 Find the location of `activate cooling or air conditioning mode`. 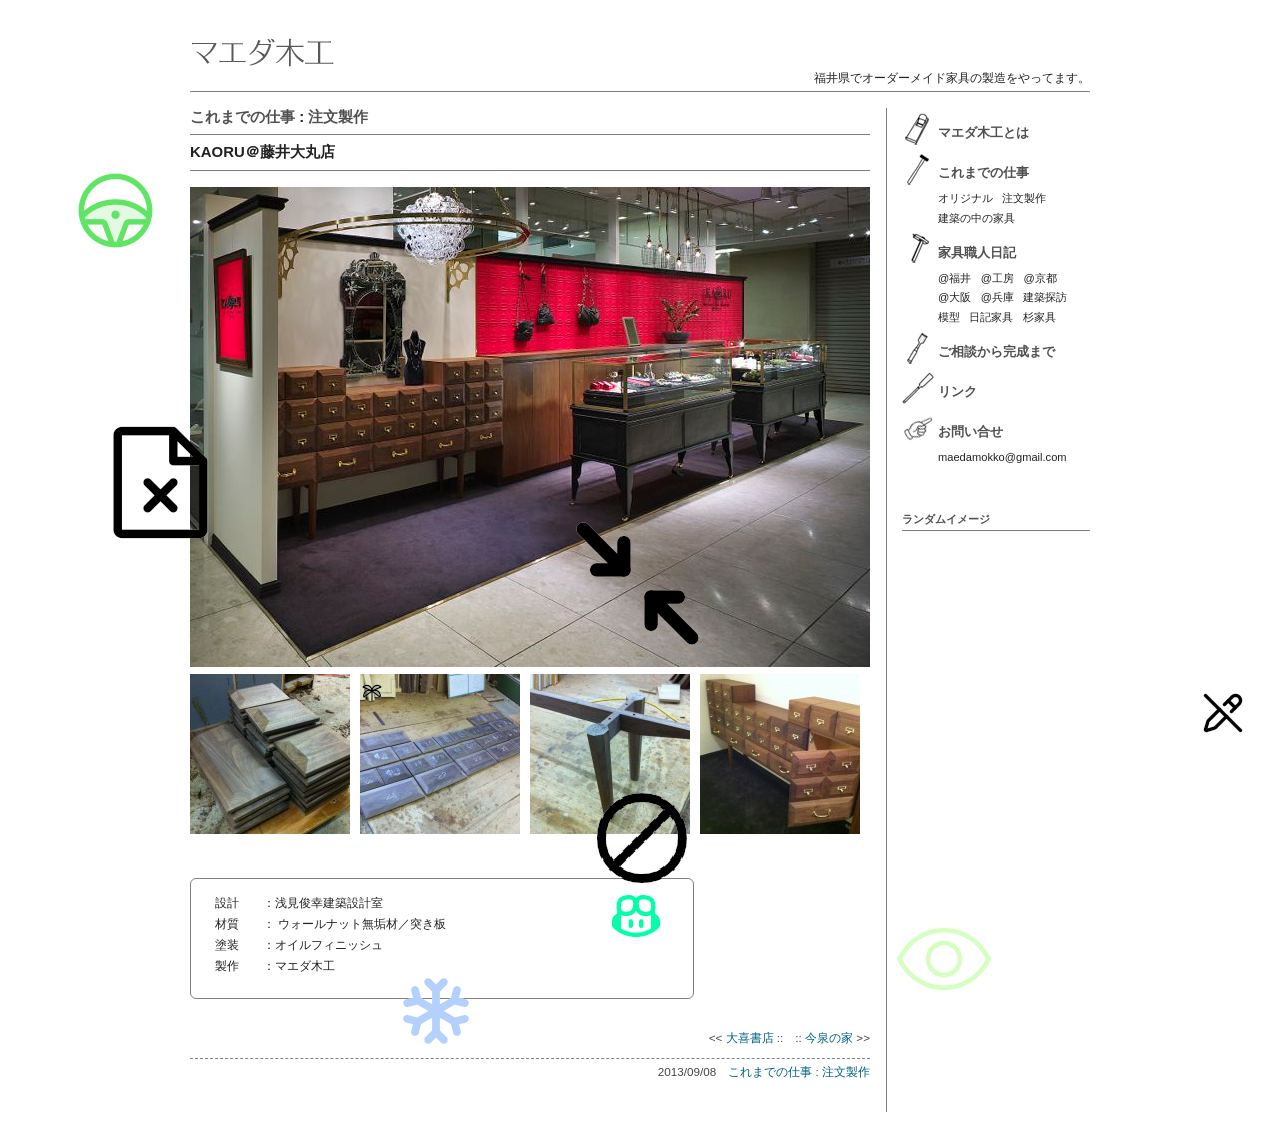

activate cooling or air conditioning mode is located at coordinates (436, 1011).